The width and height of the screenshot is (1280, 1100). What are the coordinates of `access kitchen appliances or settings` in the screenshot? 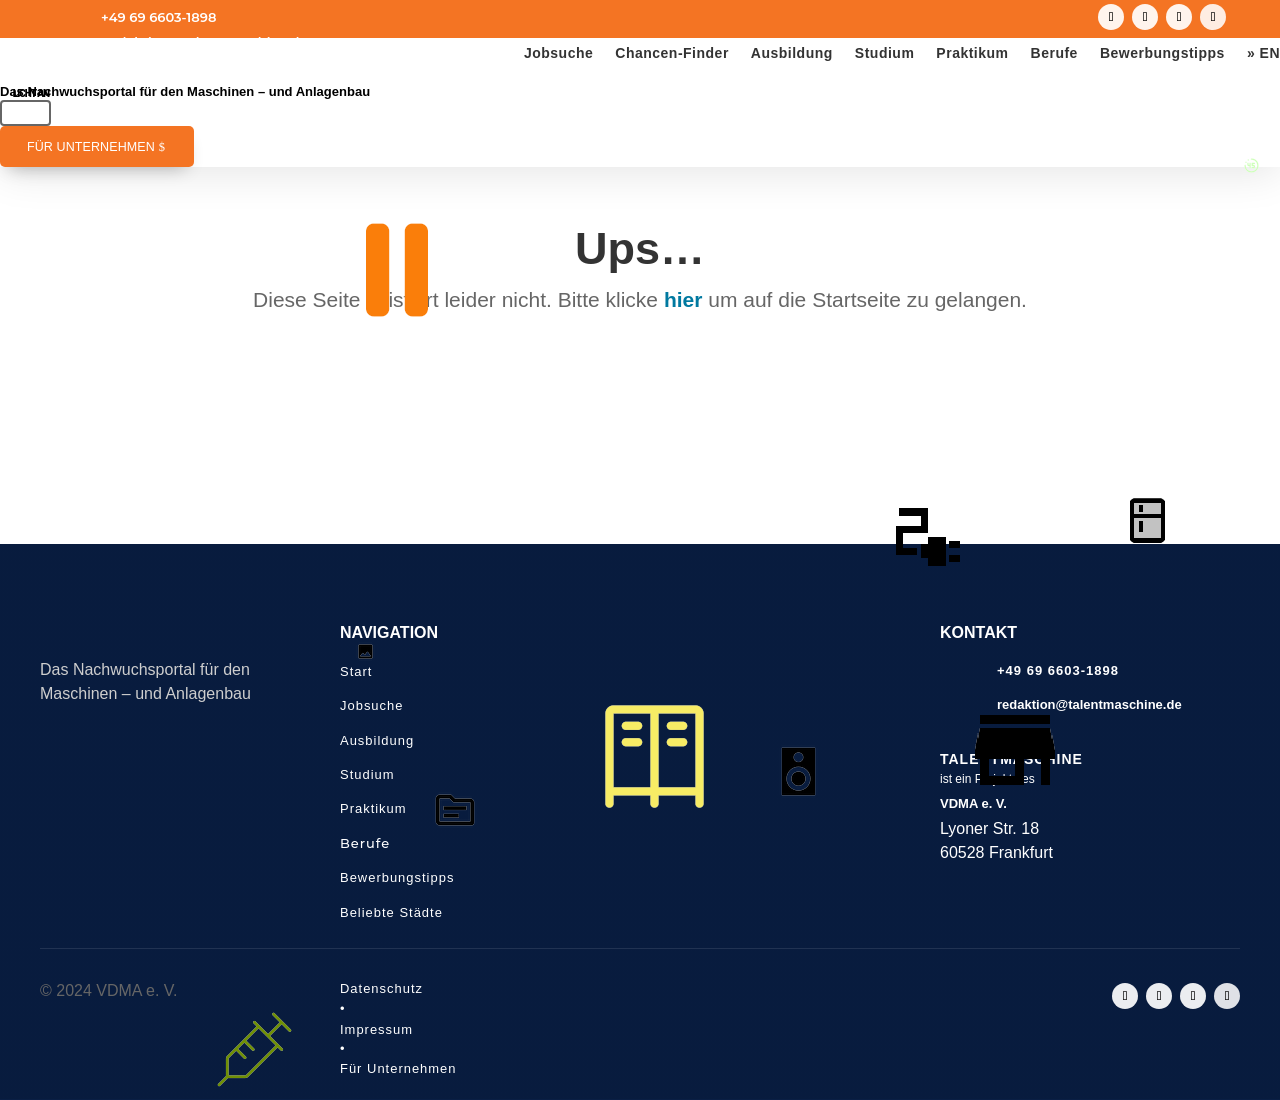 It's located at (1147, 520).